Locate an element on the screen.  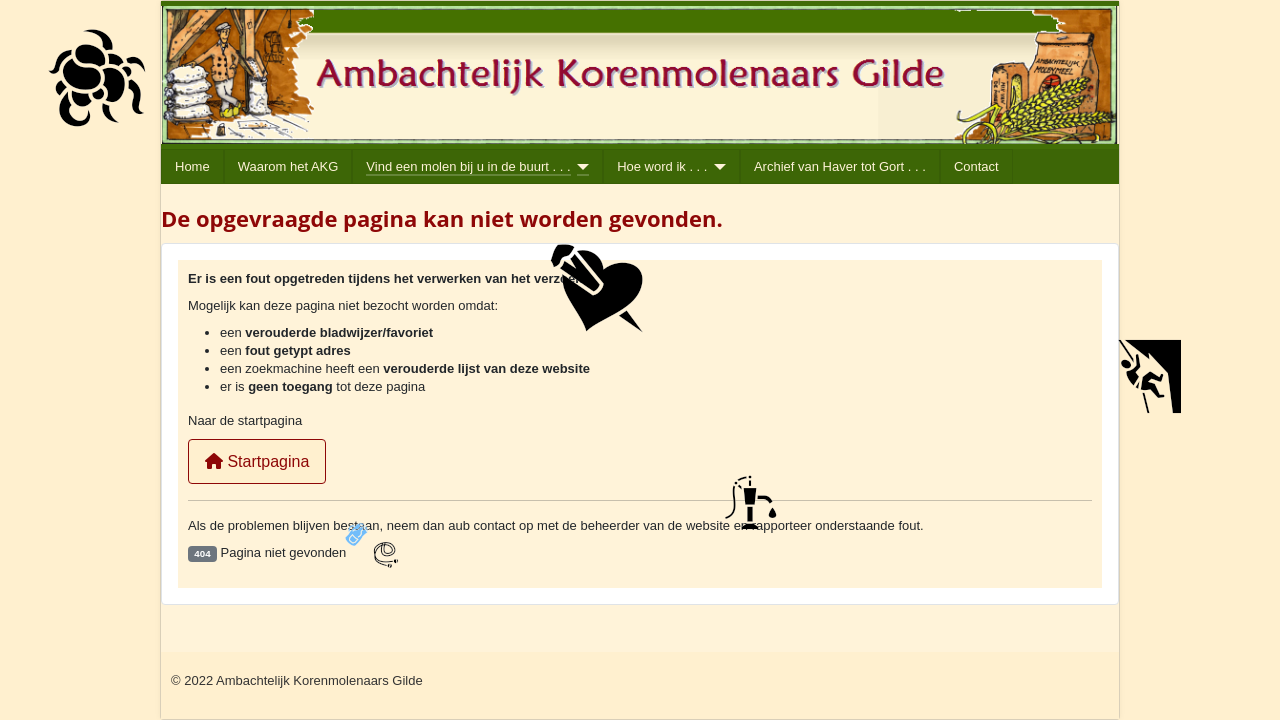
access mountain climbing or rock climbing activities is located at coordinates (1144, 376).